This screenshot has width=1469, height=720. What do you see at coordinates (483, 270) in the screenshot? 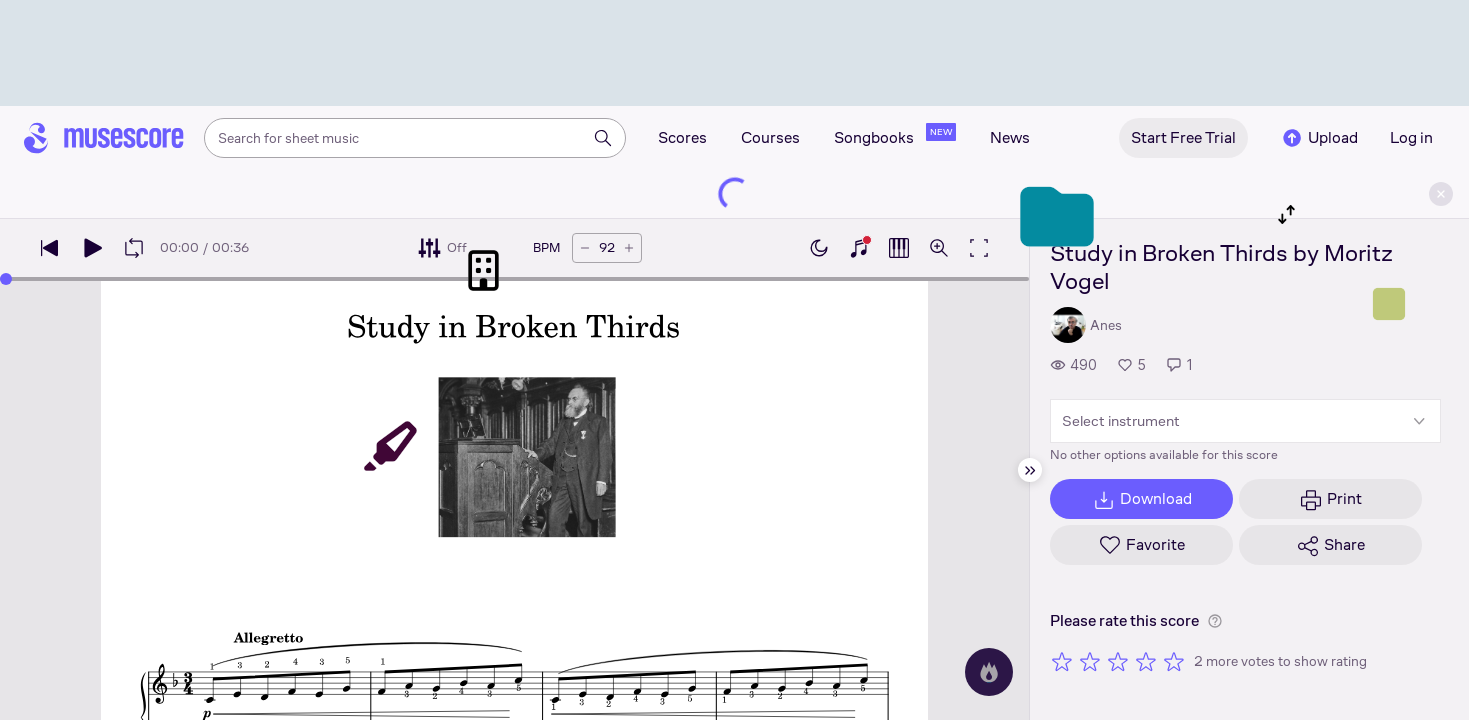
I see `view building or office location` at bounding box center [483, 270].